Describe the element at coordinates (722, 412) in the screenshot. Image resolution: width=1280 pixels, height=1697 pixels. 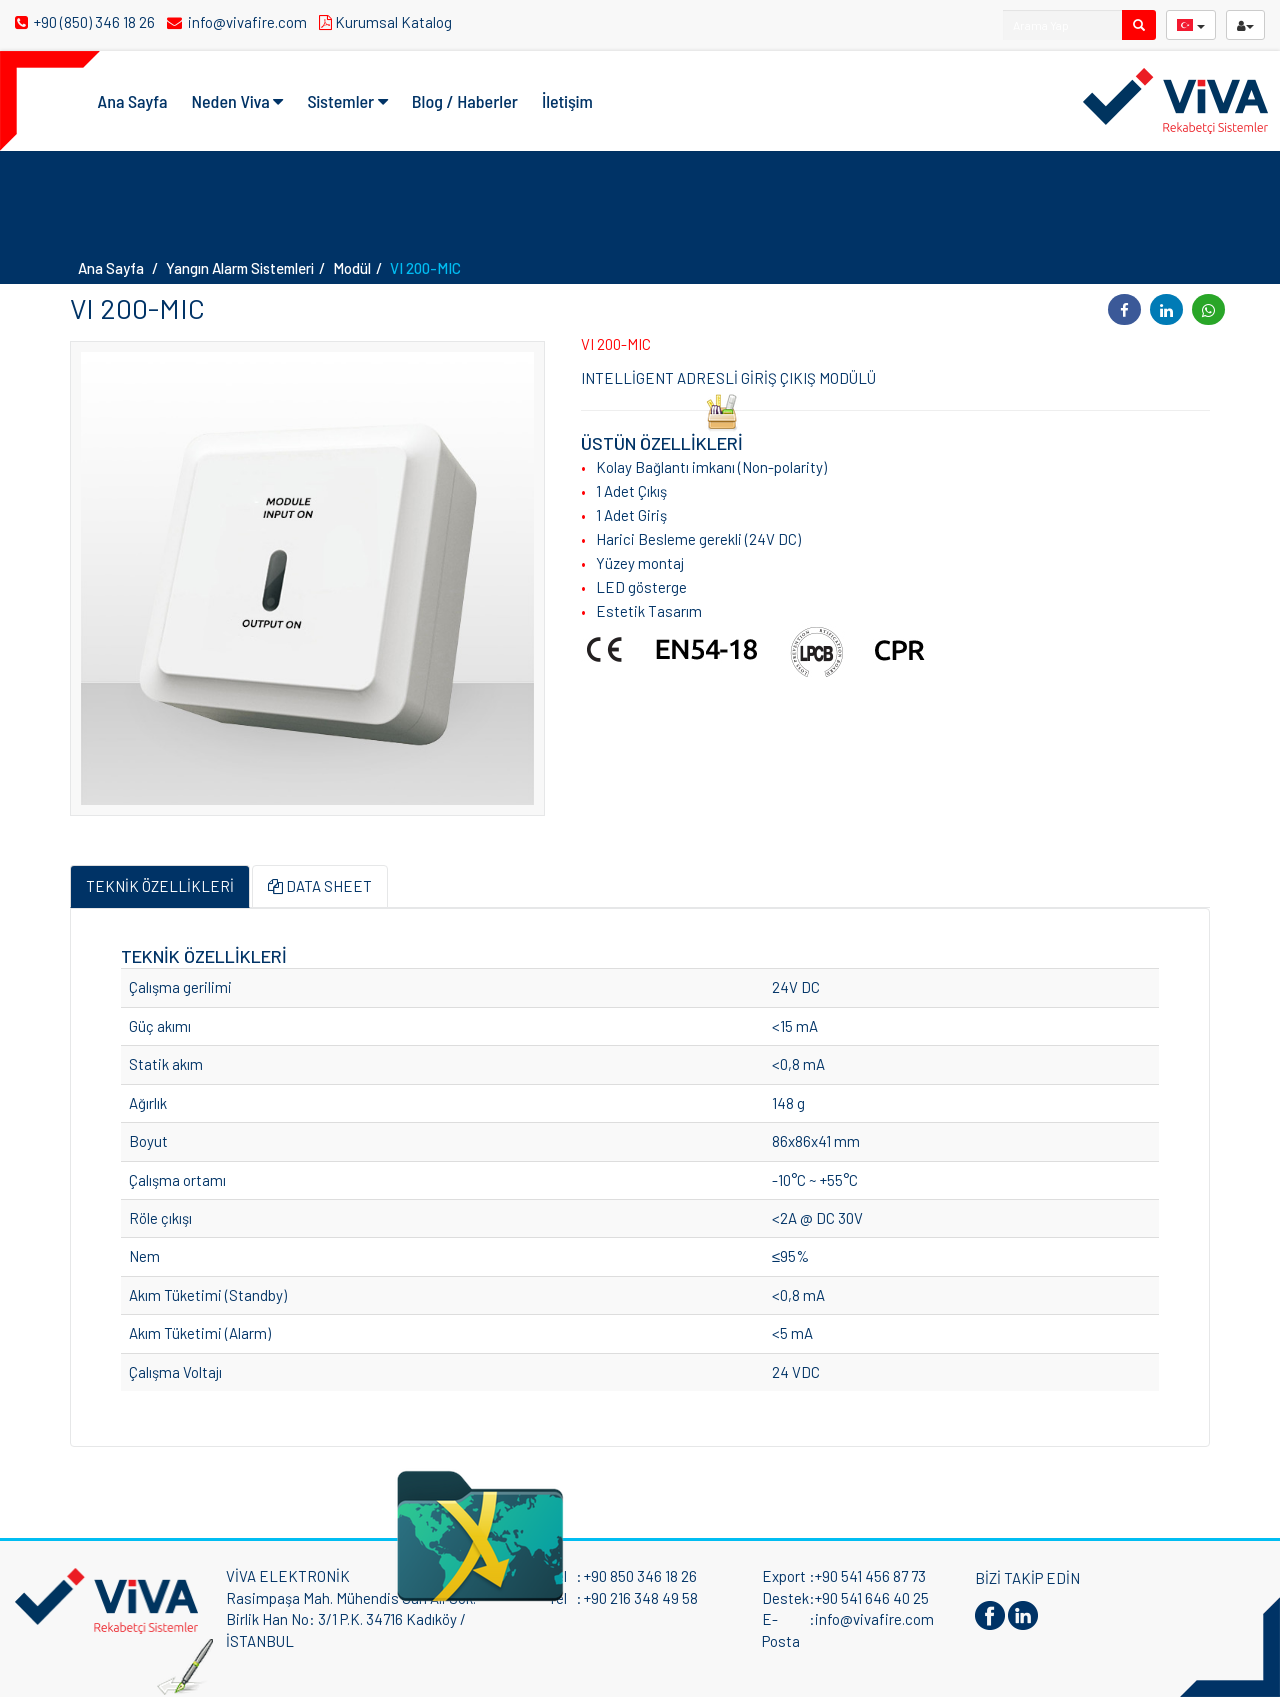
I see `access miscellaneous or uncategorized applications` at that location.